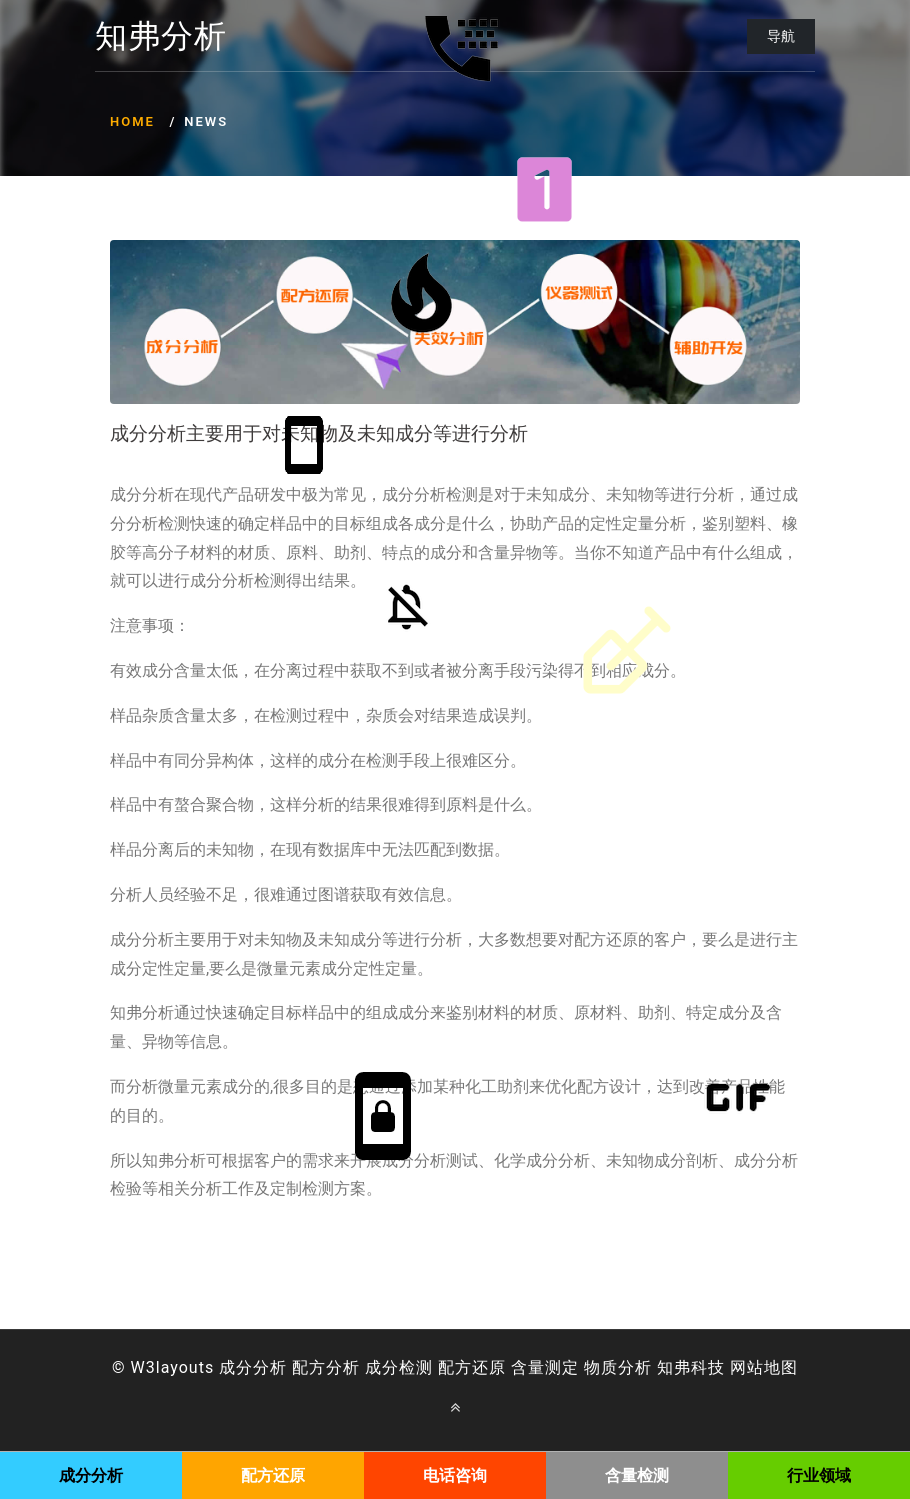  Describe the element at coordinates (544, 189) in the screenshot. I see `indicates first place or top ranking` at that location.